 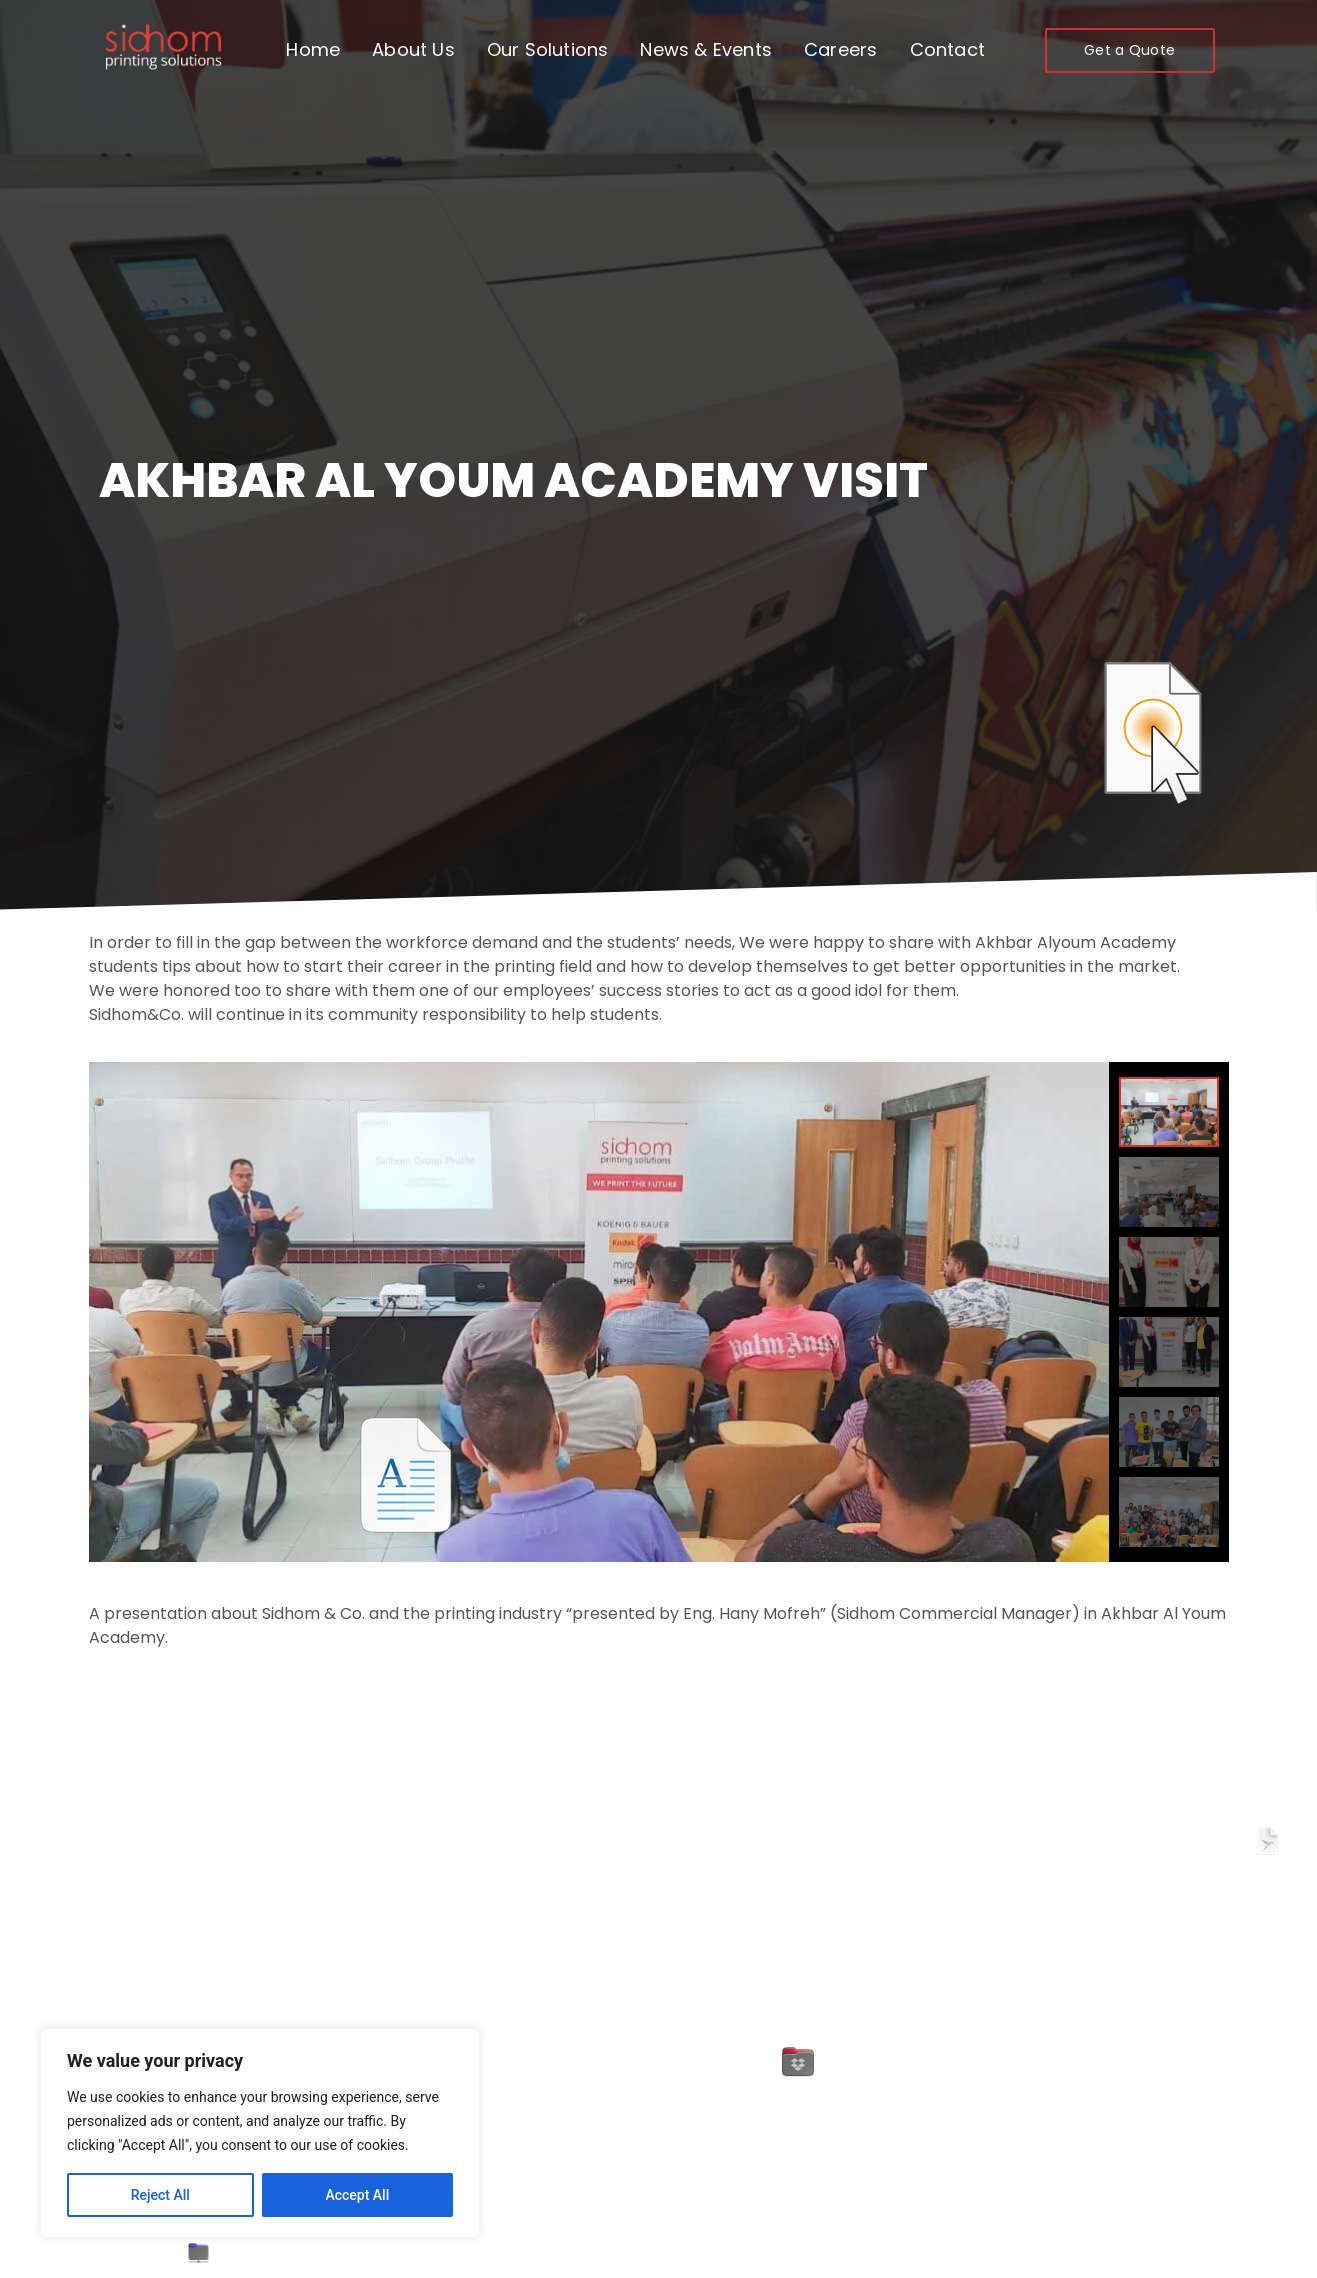 What do you see at coordinates (406, 1475) in the screenshot?
I see `open a word processing document` at bounding box center [406, 1475].